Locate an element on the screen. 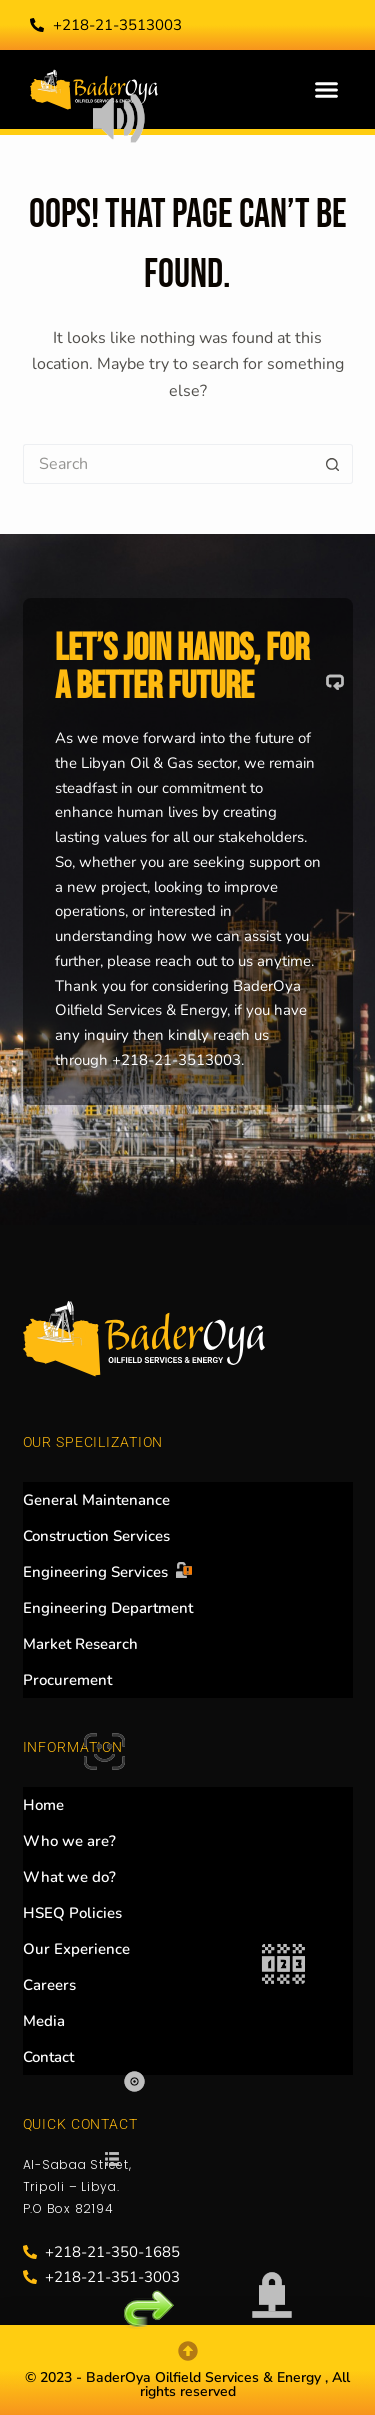  redo the last undone action is located at coordinates (149, 2307).